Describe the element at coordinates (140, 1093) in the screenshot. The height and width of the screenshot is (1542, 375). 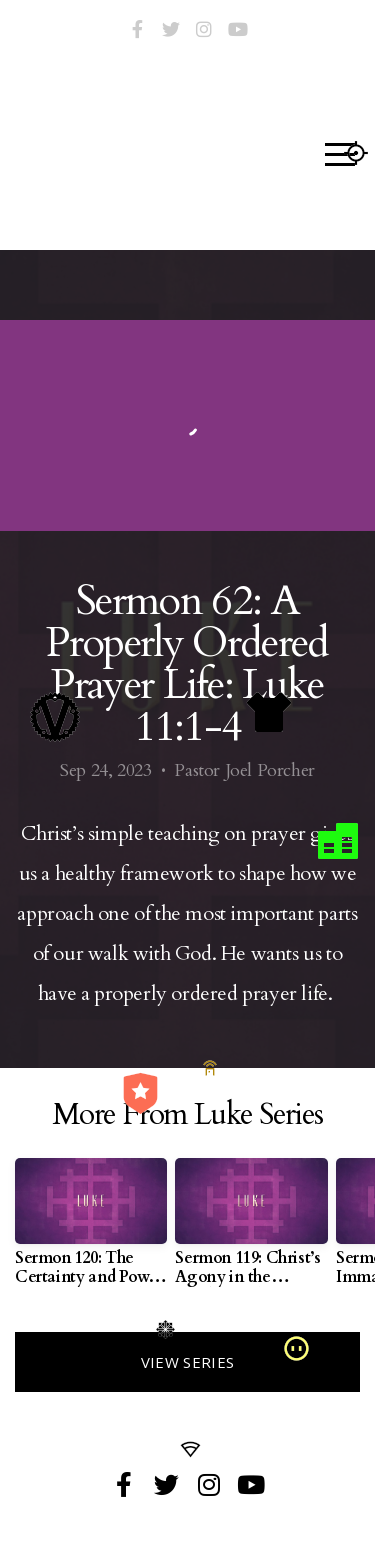
I see `indicates premium or verified security status` at that location.